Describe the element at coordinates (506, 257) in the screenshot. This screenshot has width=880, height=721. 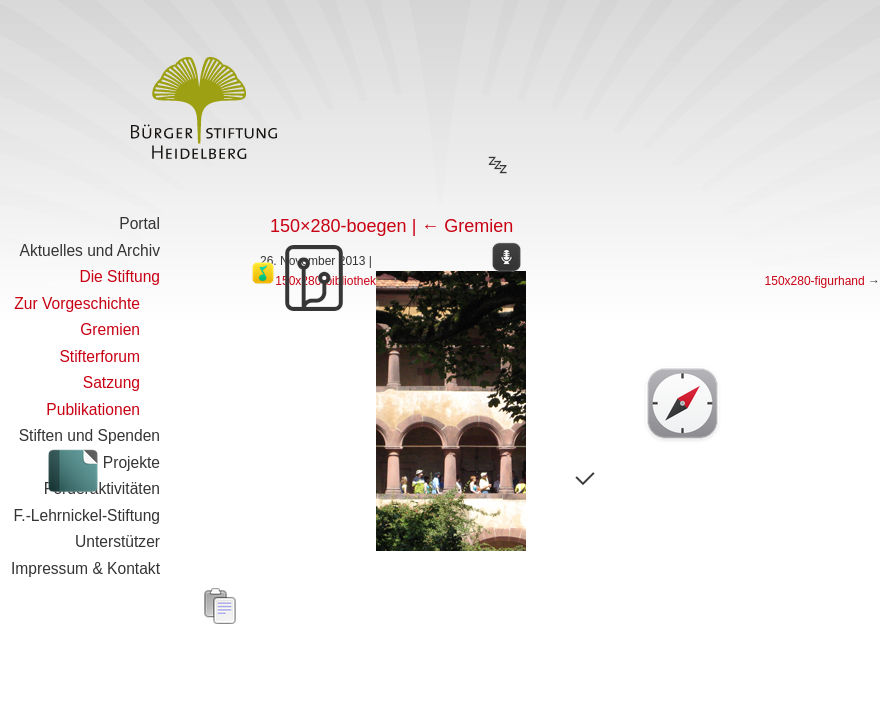
I see `open podcast or audio recording app` at that location.